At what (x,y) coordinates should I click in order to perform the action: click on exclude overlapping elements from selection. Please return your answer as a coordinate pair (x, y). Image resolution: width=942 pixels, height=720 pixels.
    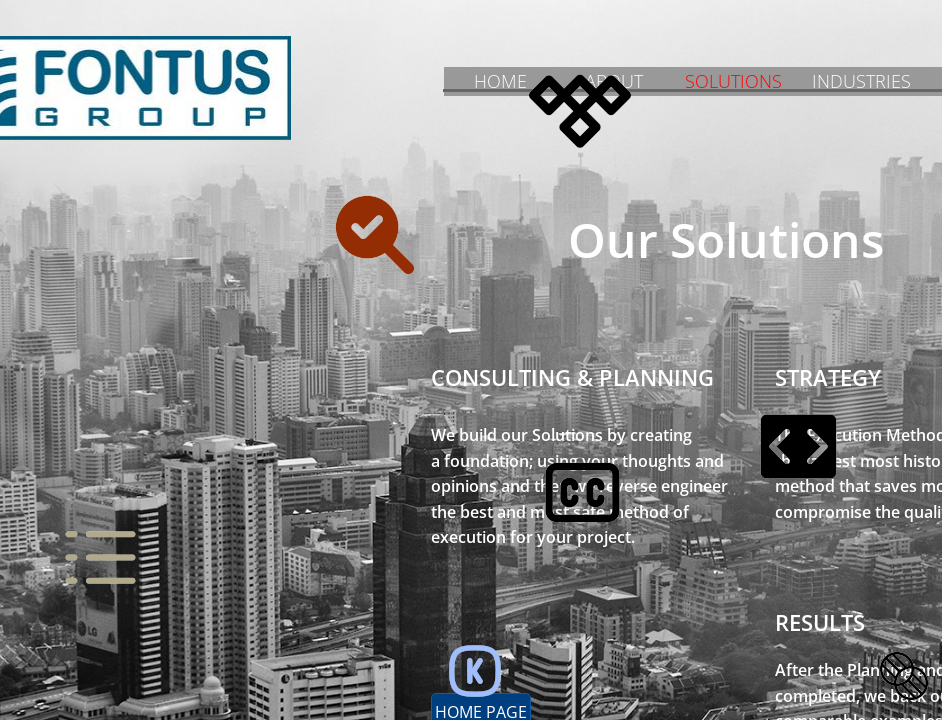
    Looking at the image, I should click on (904, 676).